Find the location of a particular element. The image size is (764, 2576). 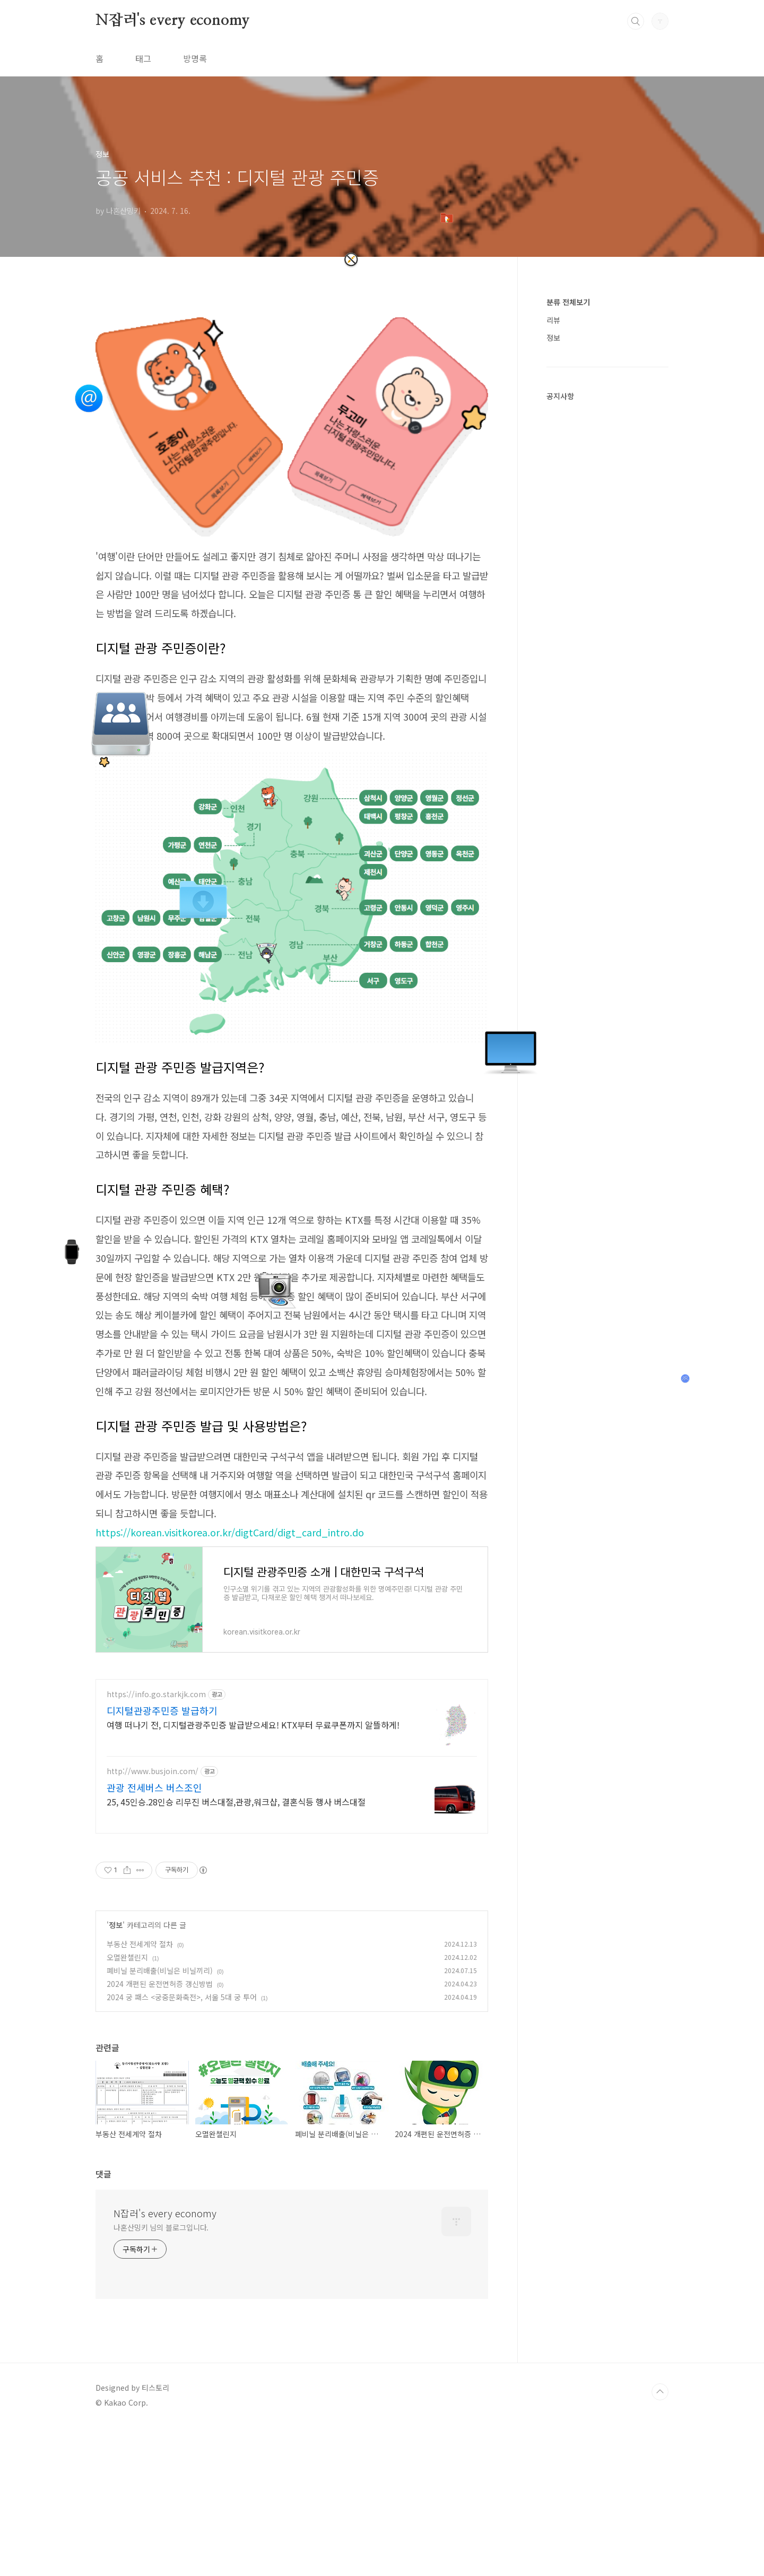

indicates a read-only folder with restricted write access is located at coordinates (324, 239).